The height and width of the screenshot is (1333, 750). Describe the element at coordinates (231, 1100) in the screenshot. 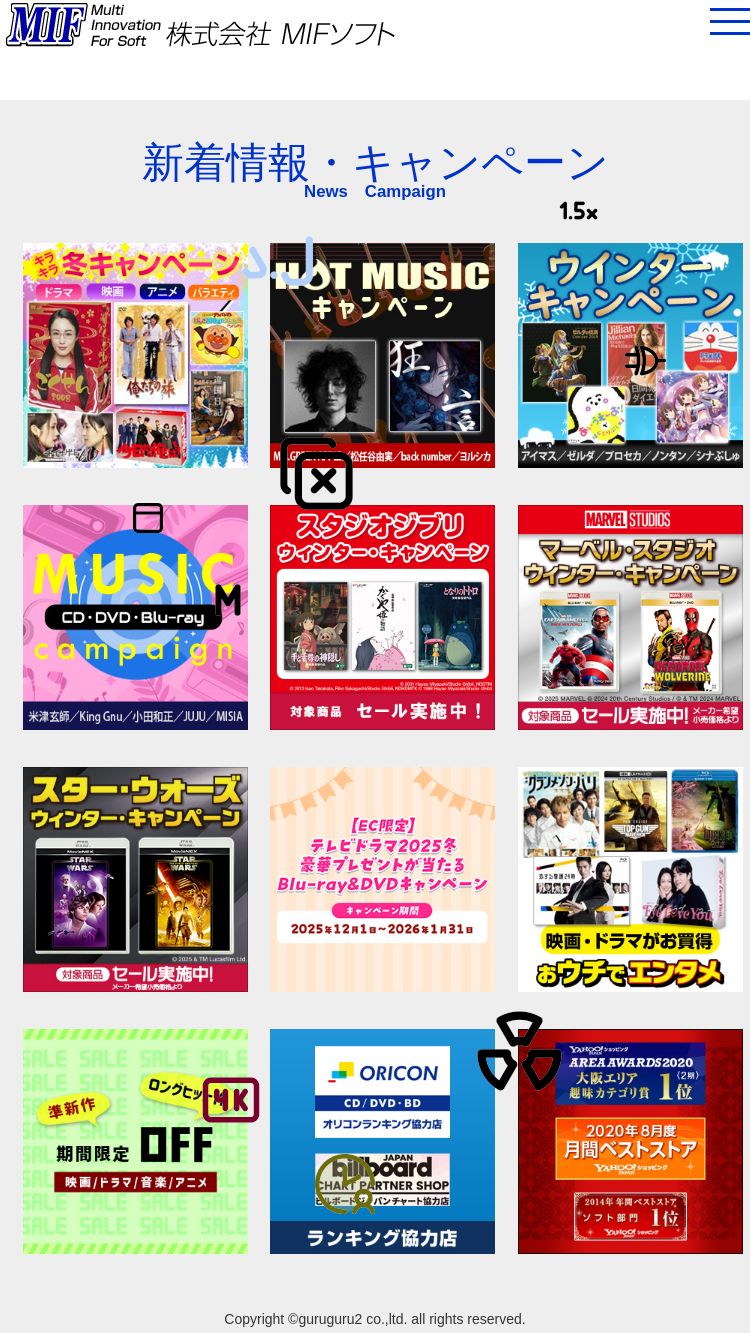

I see `indicates 4K resolution video quality` at that location.